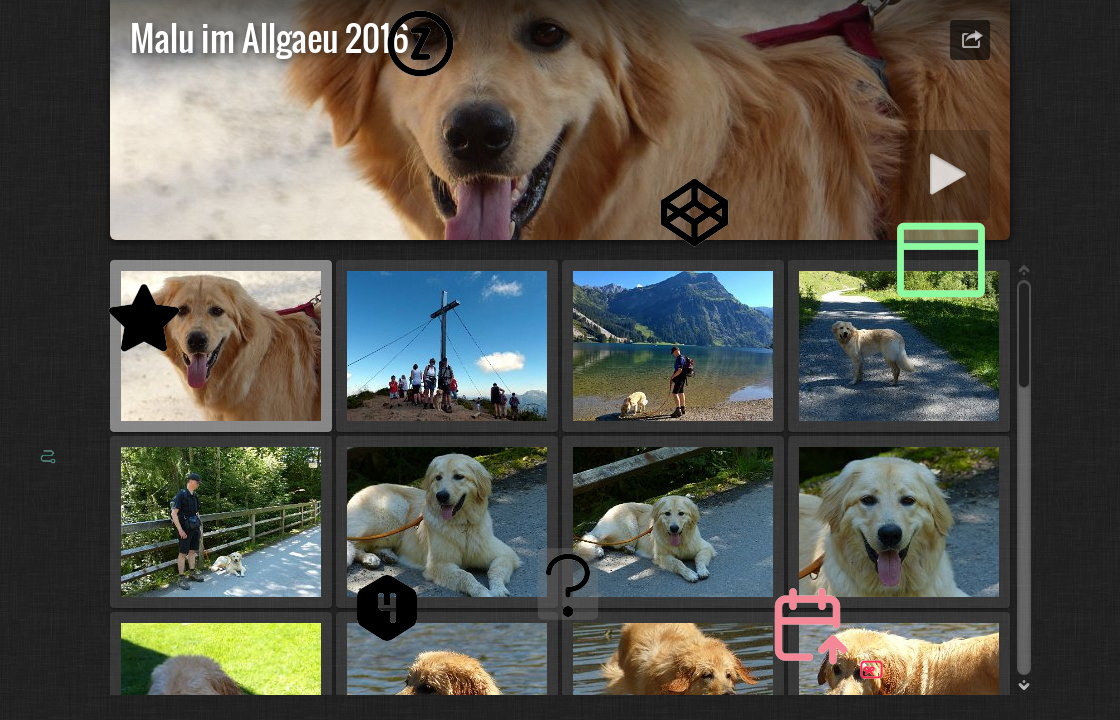  Describe the element at coordinates (420, 43) in the screenshot. I see `indicates z-index or layer ordering controls` at that location.